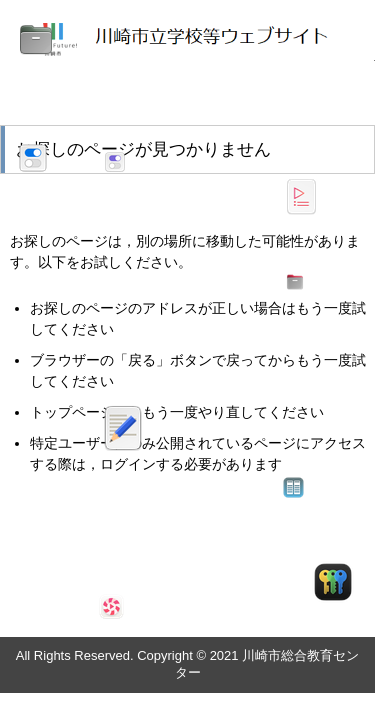 The height and width of the screenshot is (720, 375). Describe the element at coordinates (33, 158) in the screenshot. I see `open system settings or preferences` at that location.